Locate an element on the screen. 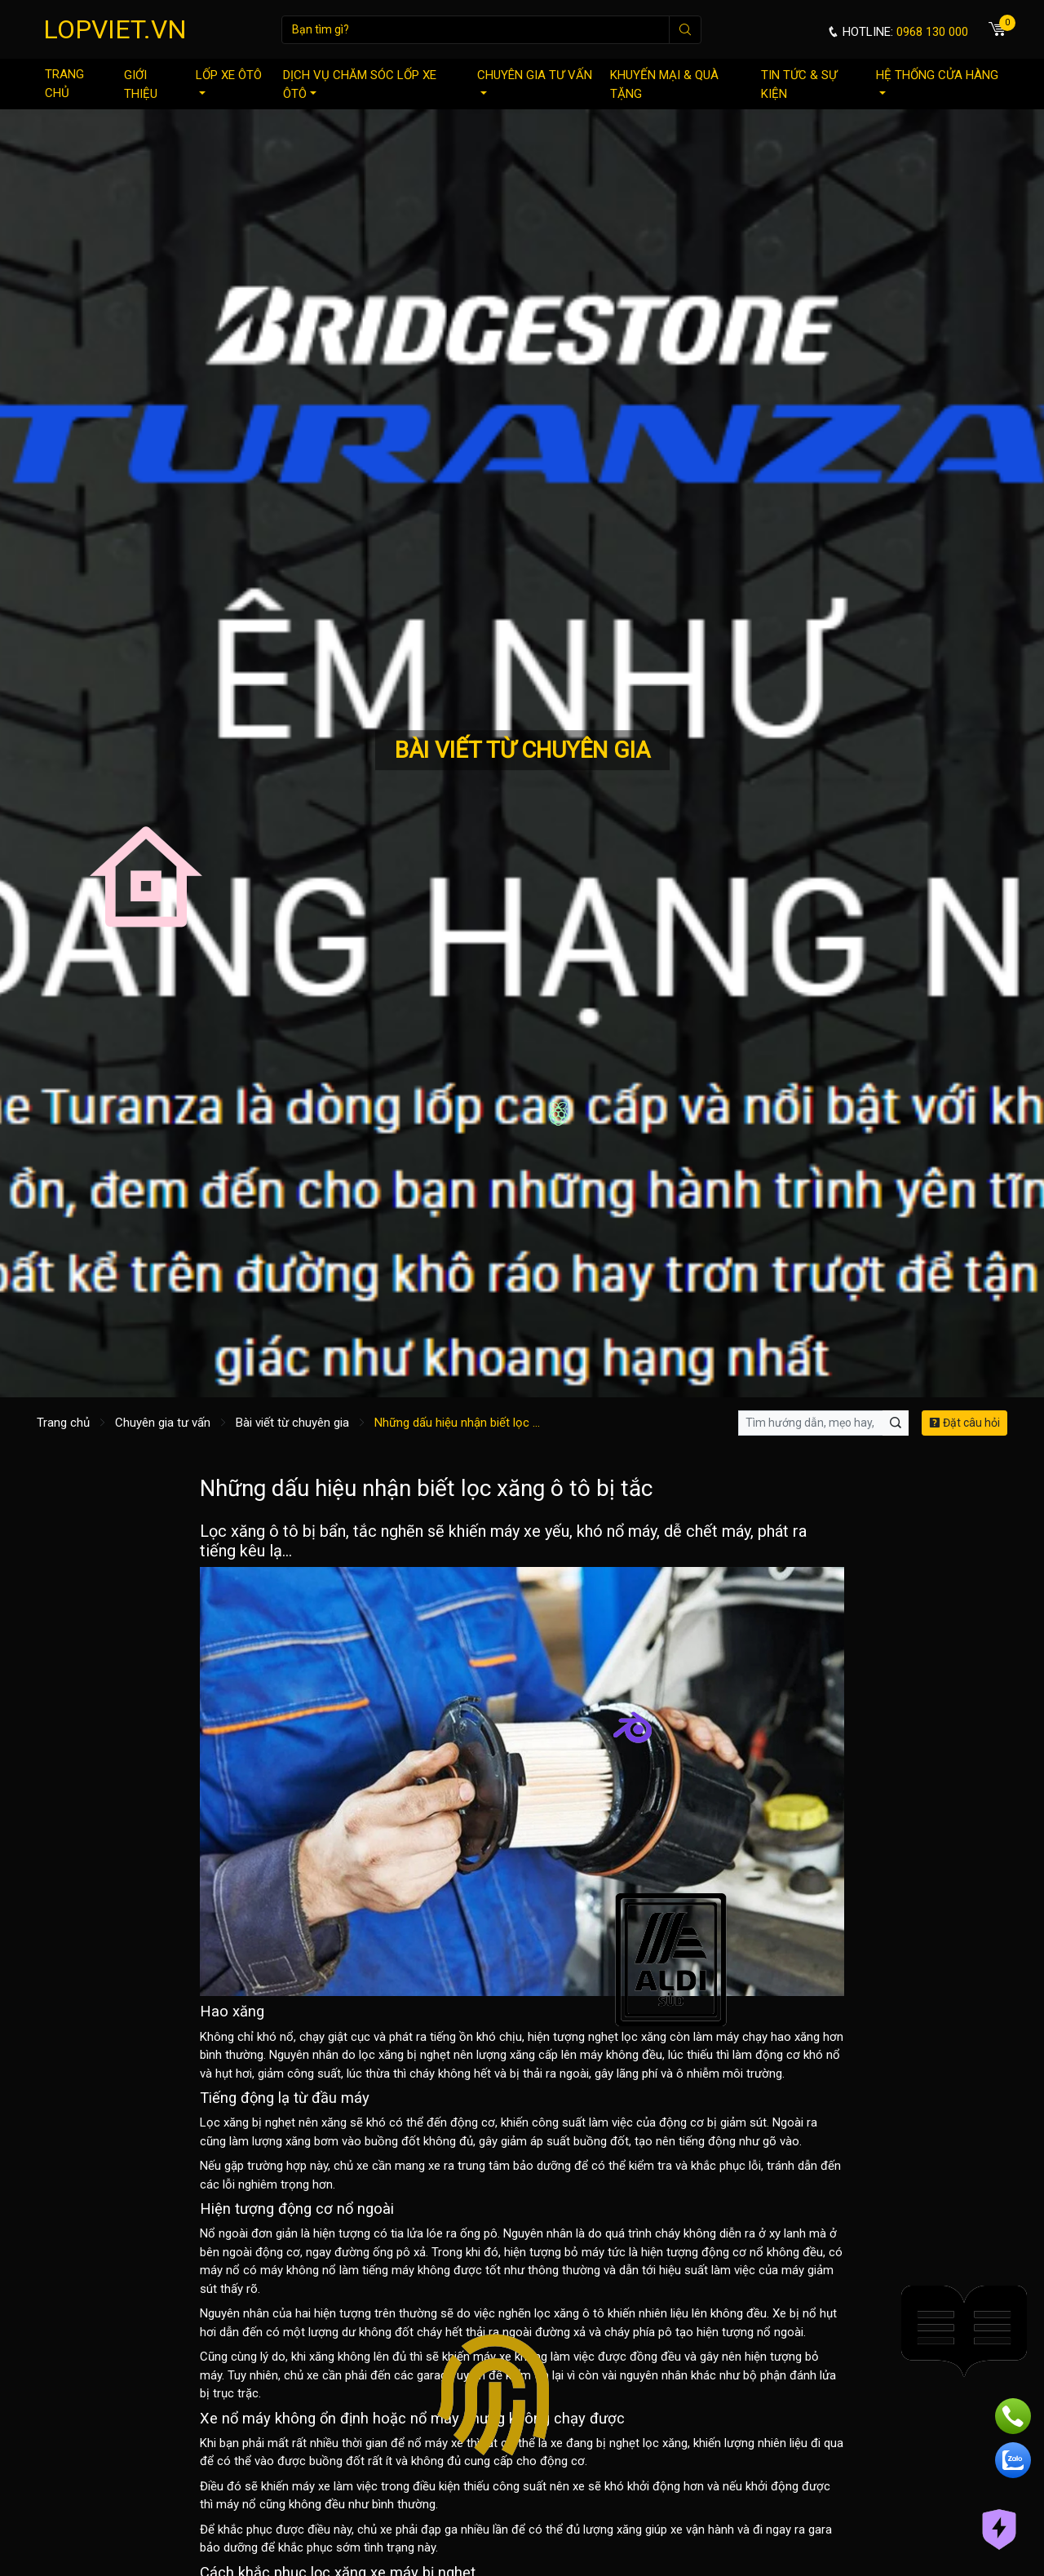 The image size is (1044, 2576). navigate to home screen is located at coordinates (146, 881).